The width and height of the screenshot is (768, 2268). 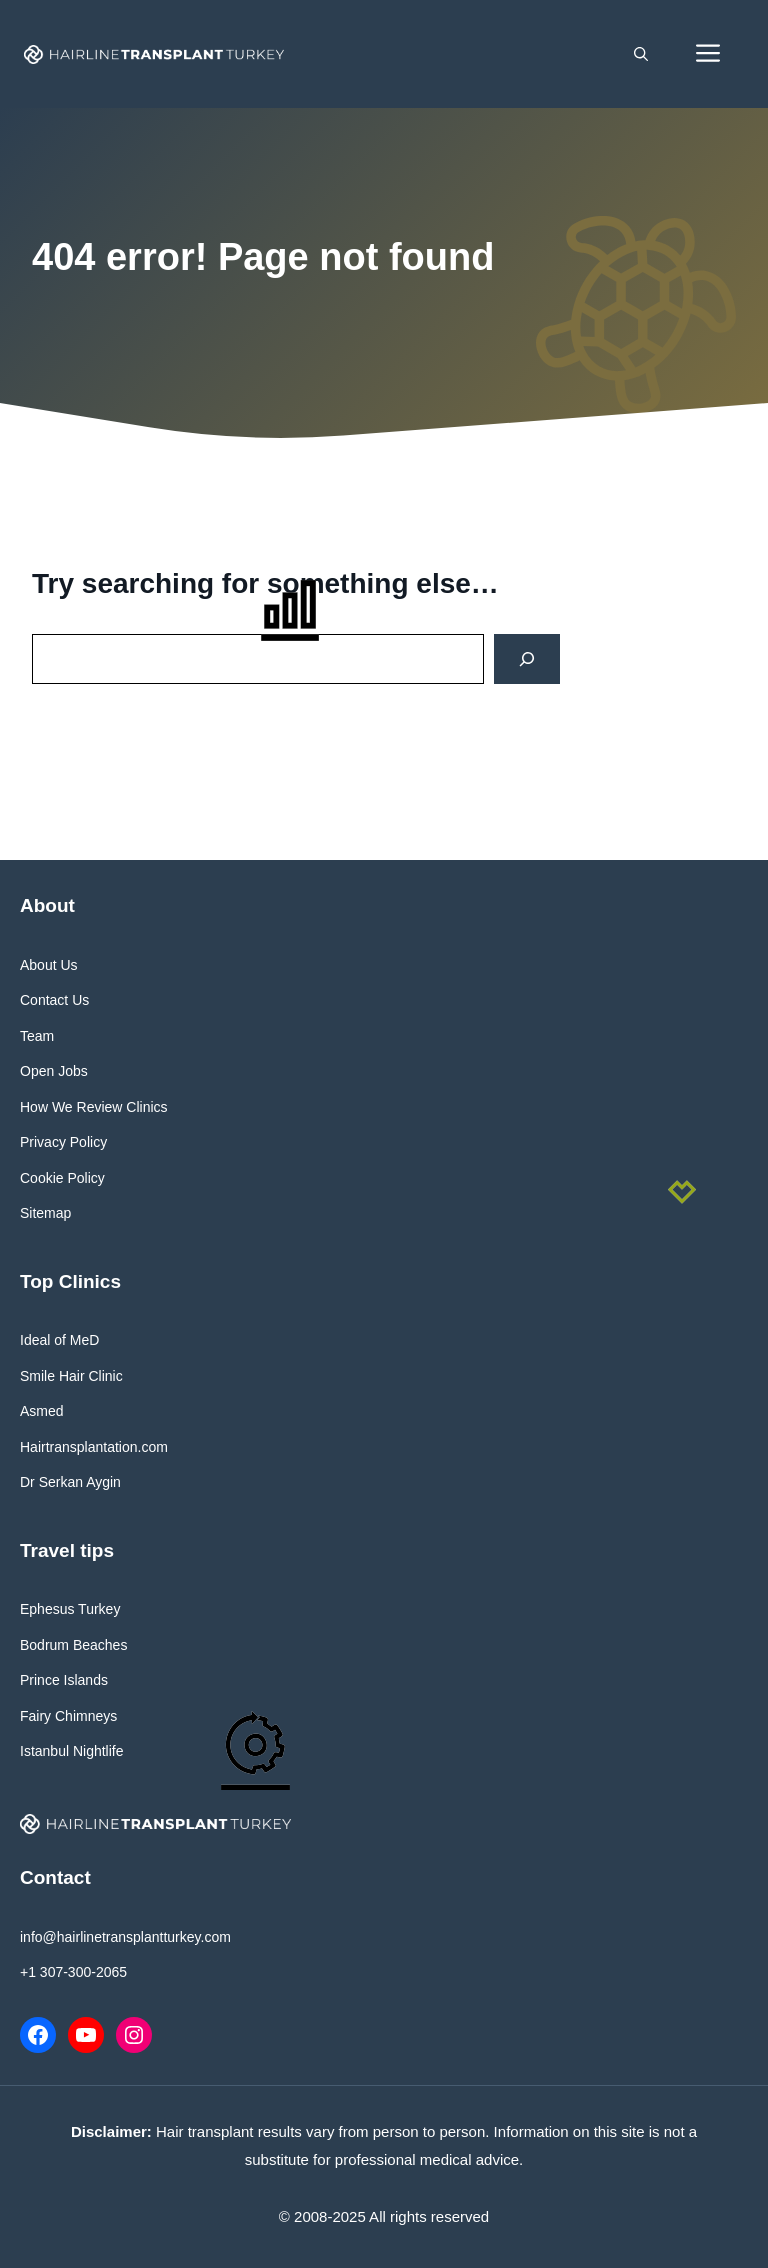 What do you see at coordinates (288, 610) in the screenshot?
I see `open numbers spreadsheet app` at bounding box center [288, 610].